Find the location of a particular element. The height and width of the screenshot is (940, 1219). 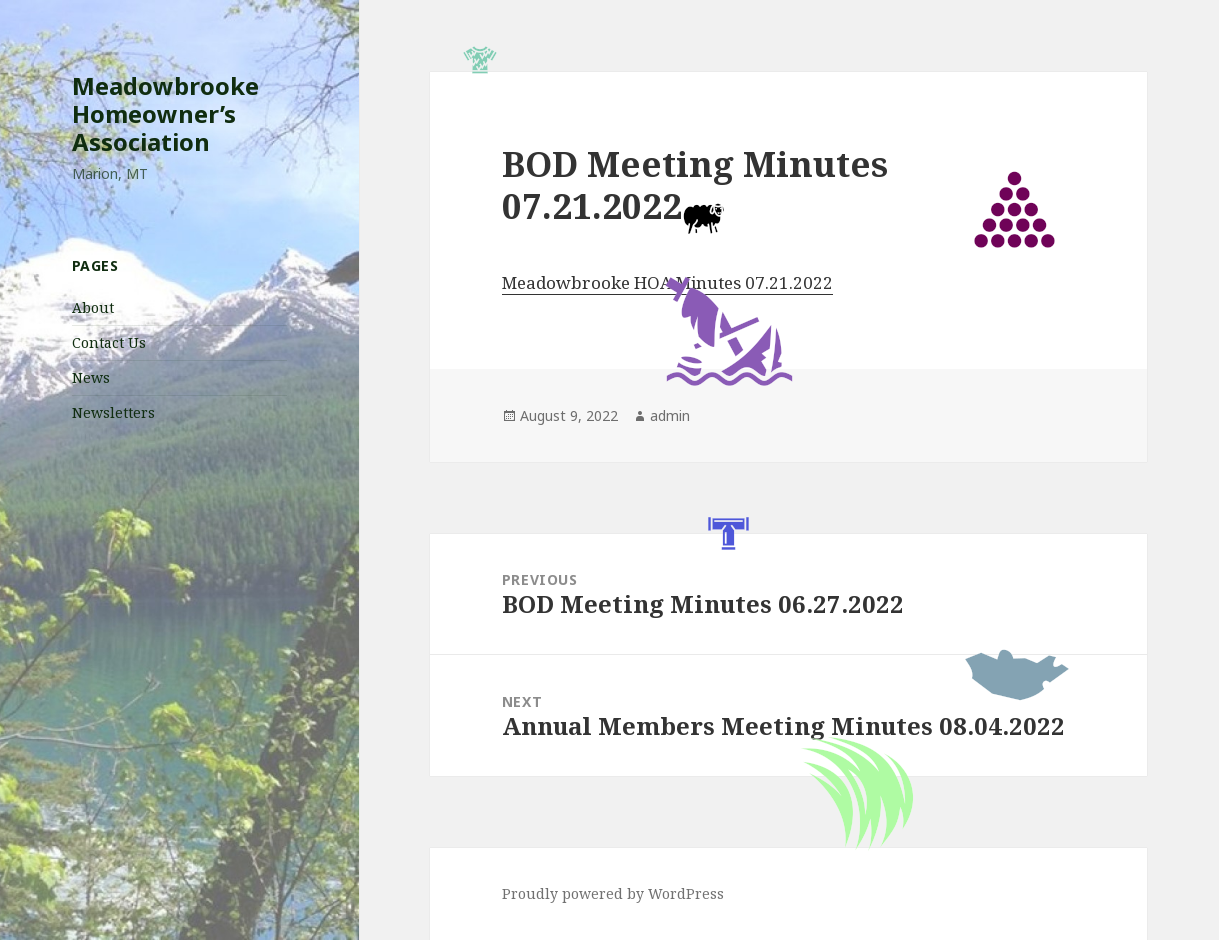

select mongolia as your country or region is located at coordinates (1017, 675).